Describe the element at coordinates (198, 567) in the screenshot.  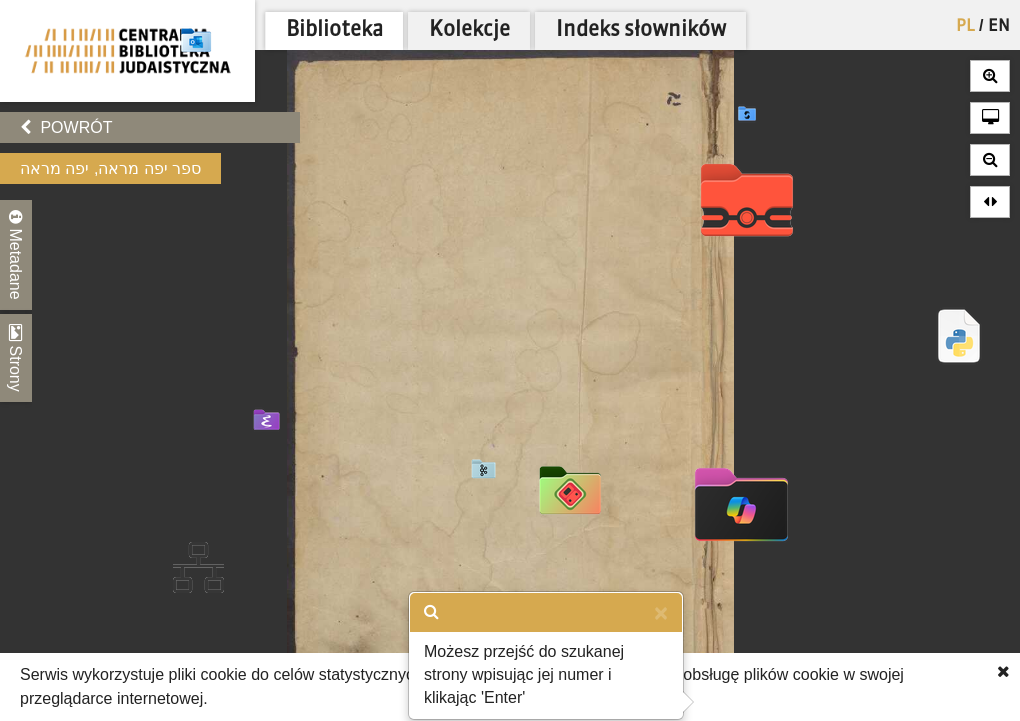
I see `view wired network connections` at that location.